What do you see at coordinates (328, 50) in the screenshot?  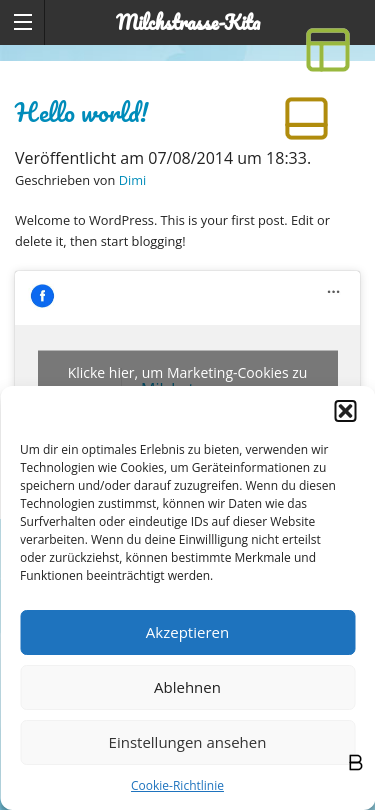 I see `change page layout or view` at bounding box center [328, 50].